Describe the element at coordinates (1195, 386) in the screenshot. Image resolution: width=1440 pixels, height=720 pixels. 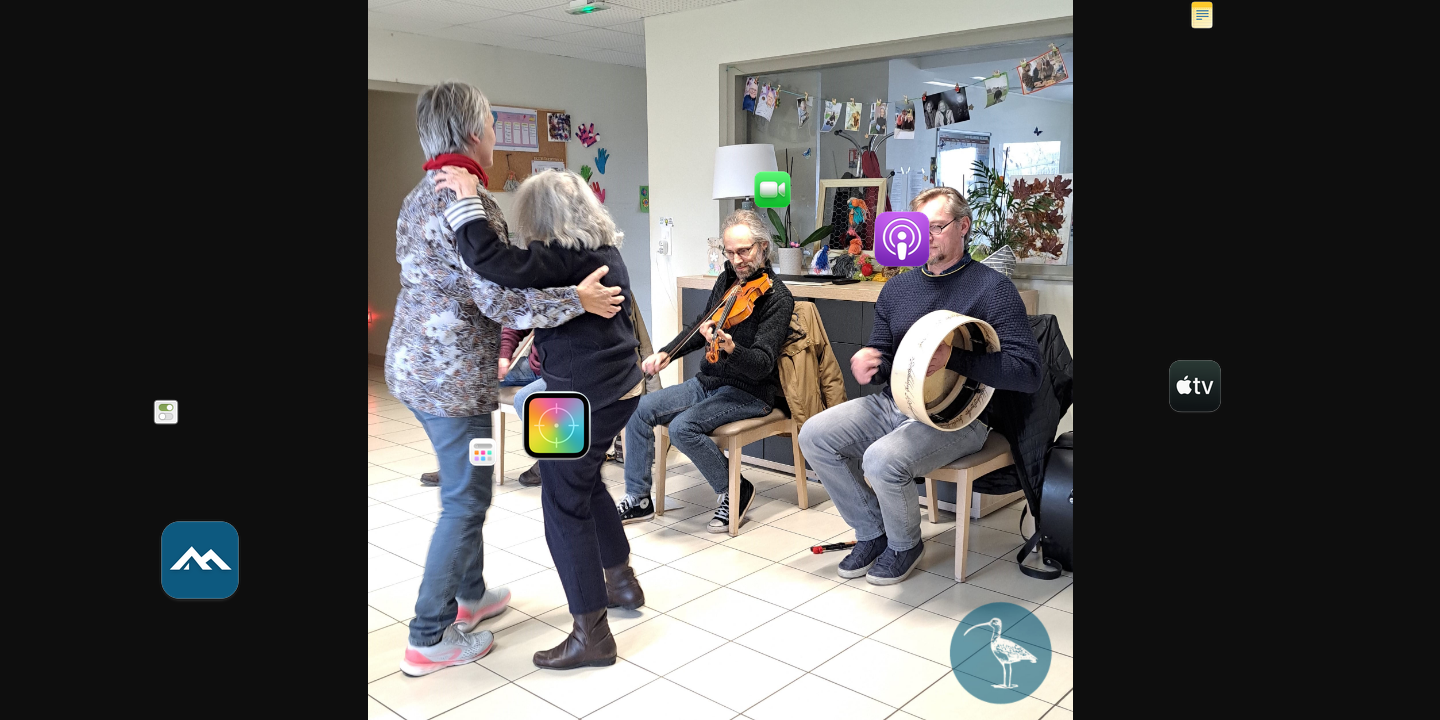
I see `open the Apple TV app` at that location.